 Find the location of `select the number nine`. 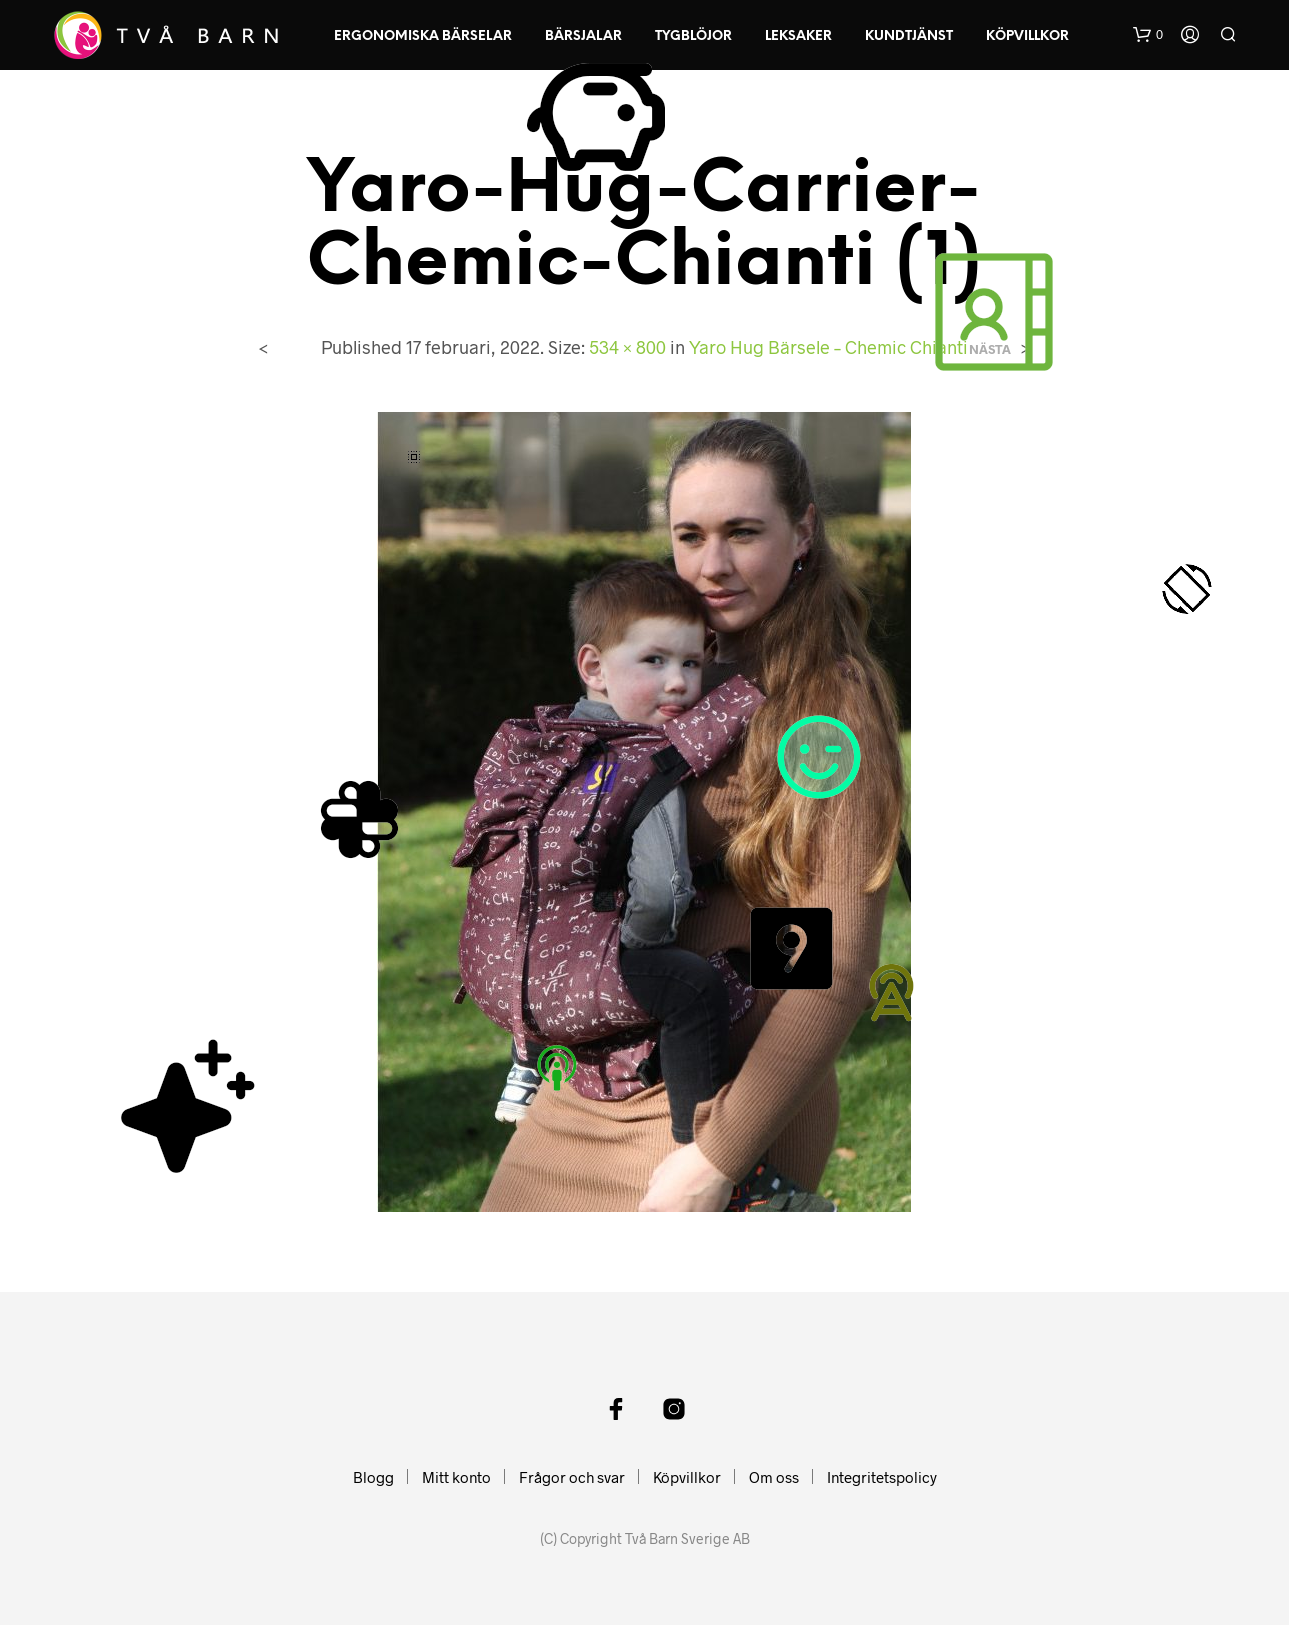

select the number nine is located at coordinates (791, 948).